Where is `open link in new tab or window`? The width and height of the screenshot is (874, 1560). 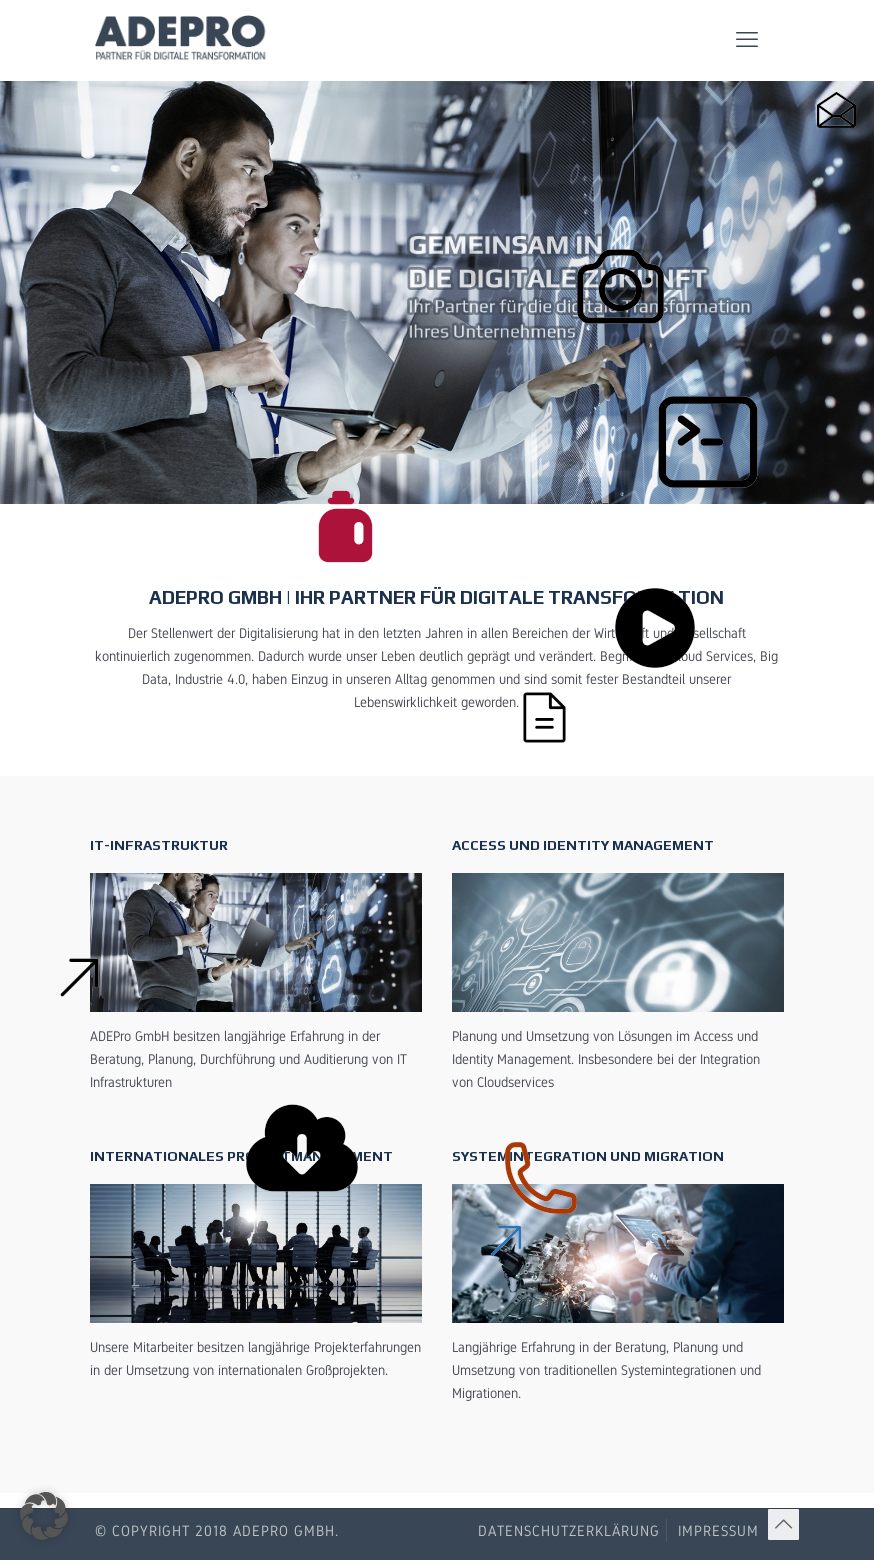
open link in new tab or window is located at coordinates (79, 977).